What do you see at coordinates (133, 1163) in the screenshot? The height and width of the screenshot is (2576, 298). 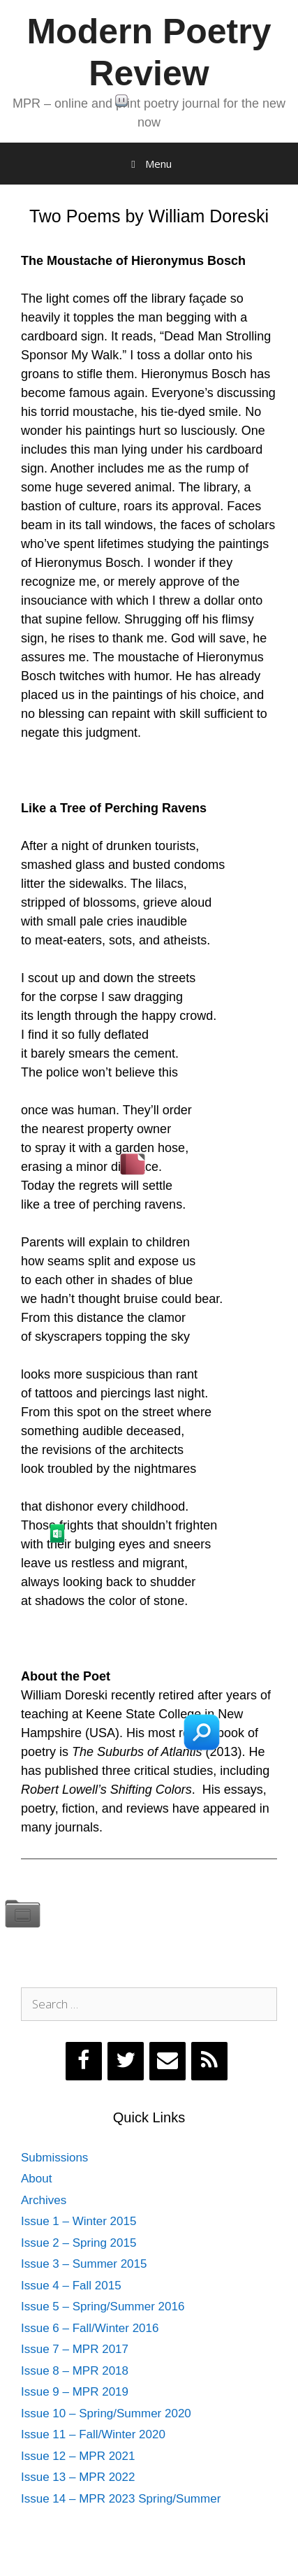 I see `change desktop wallpaper settings` at bounding box center [133, 1163].